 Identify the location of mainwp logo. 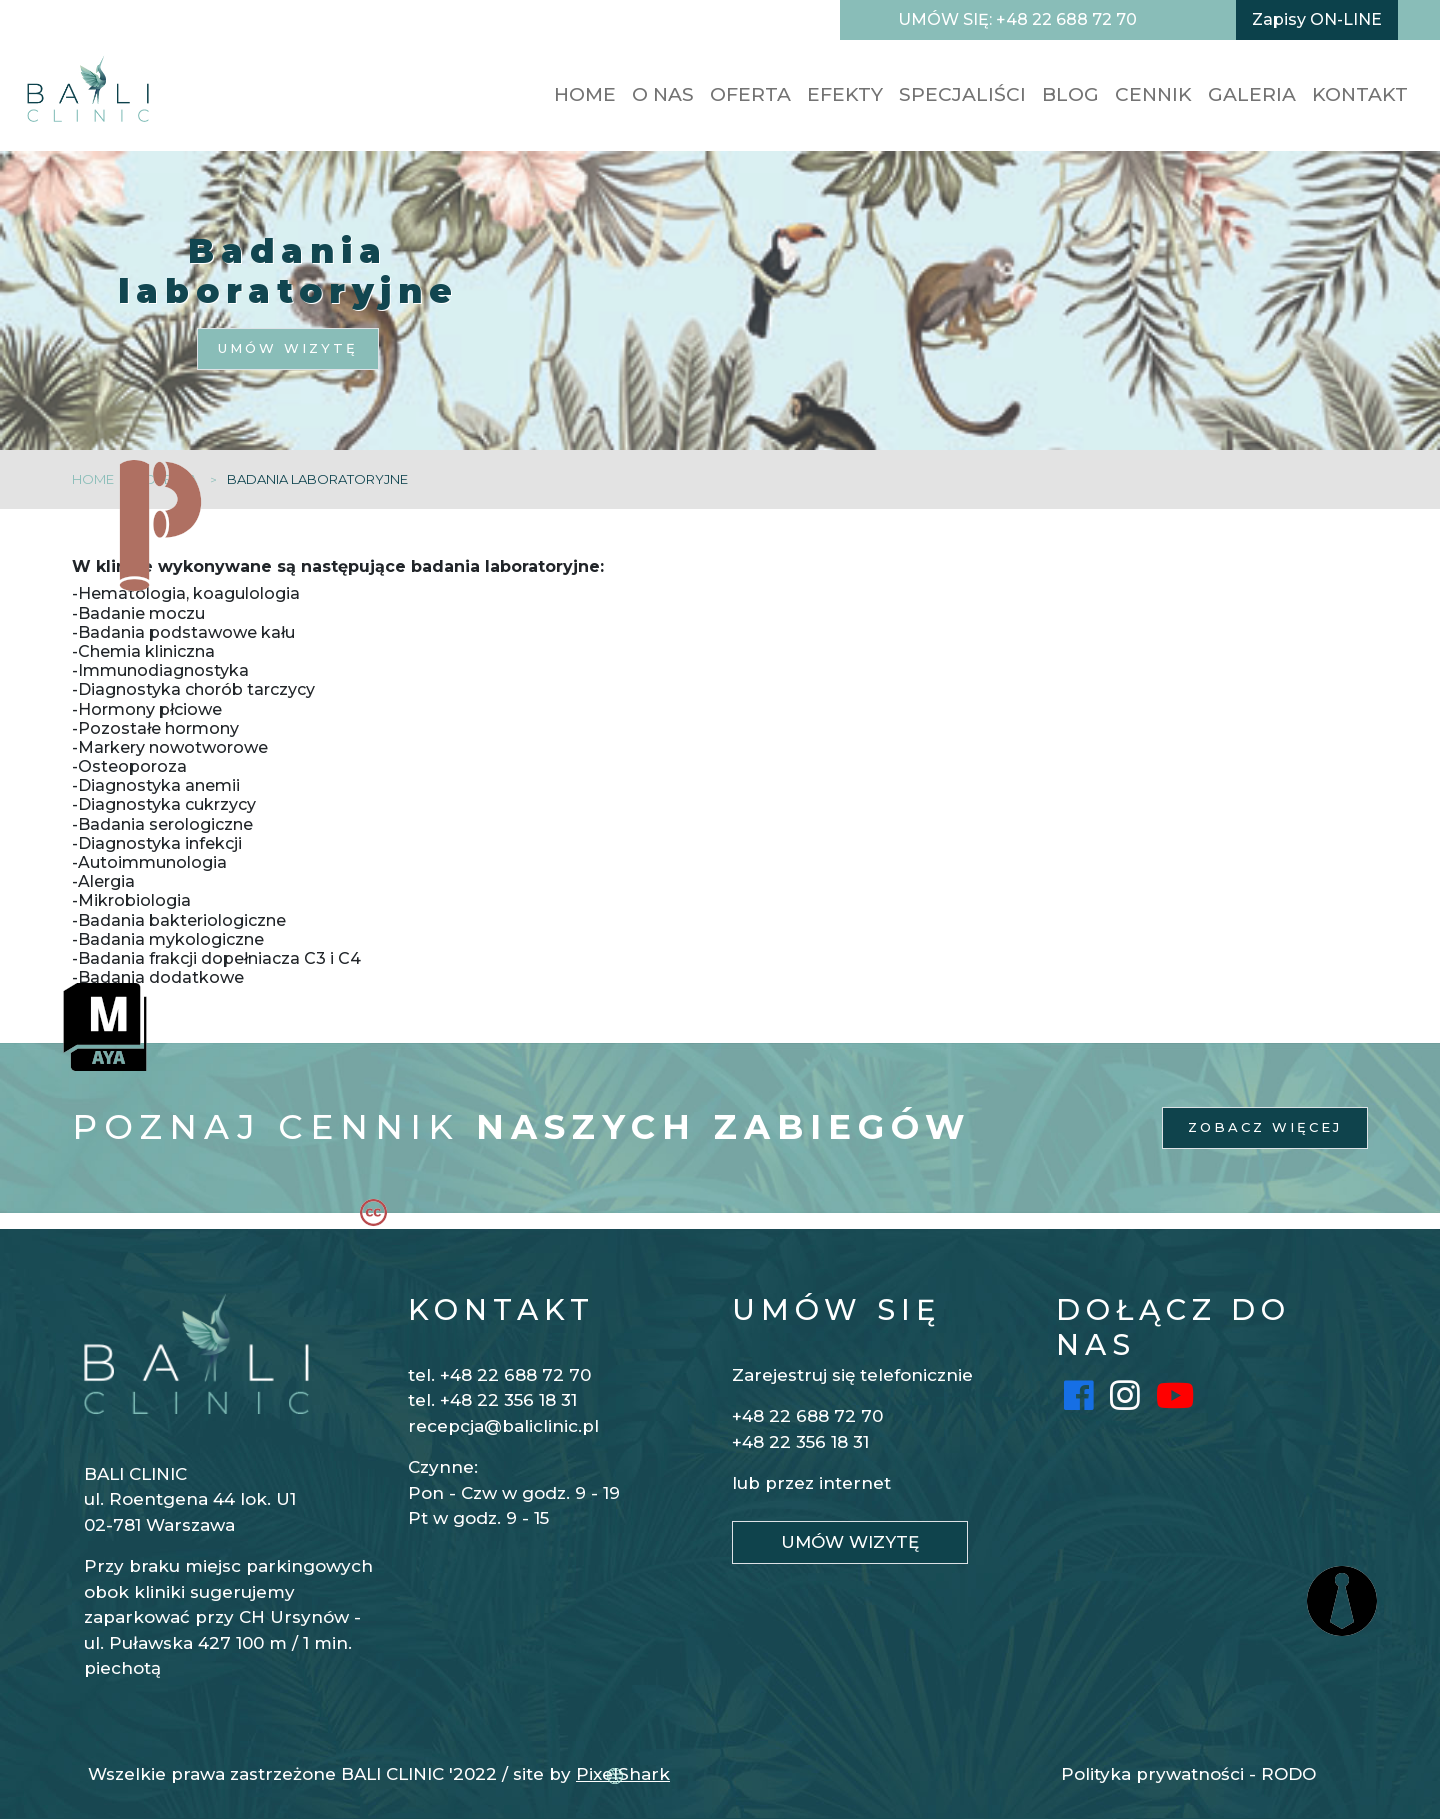
(1342, 1601).